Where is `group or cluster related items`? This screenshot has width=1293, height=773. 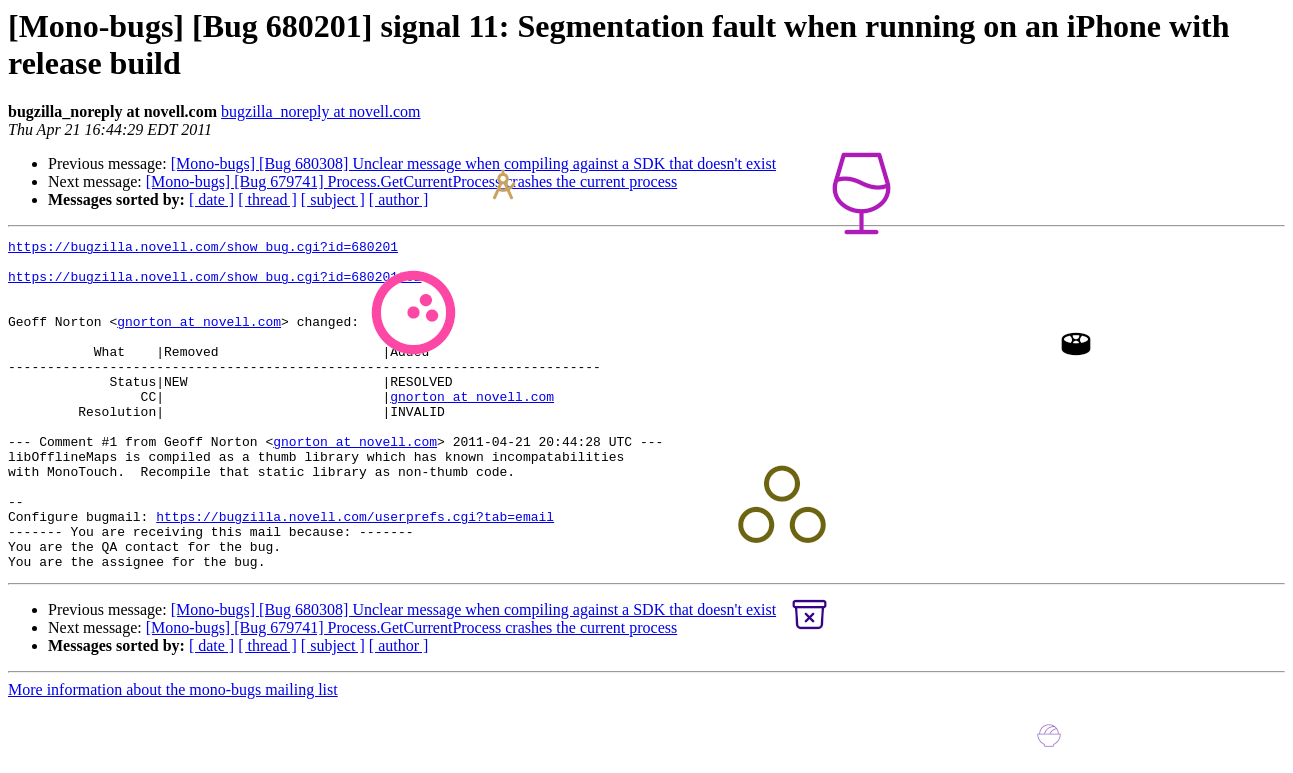
group or cluster related items is located at coordinates (782, 506).